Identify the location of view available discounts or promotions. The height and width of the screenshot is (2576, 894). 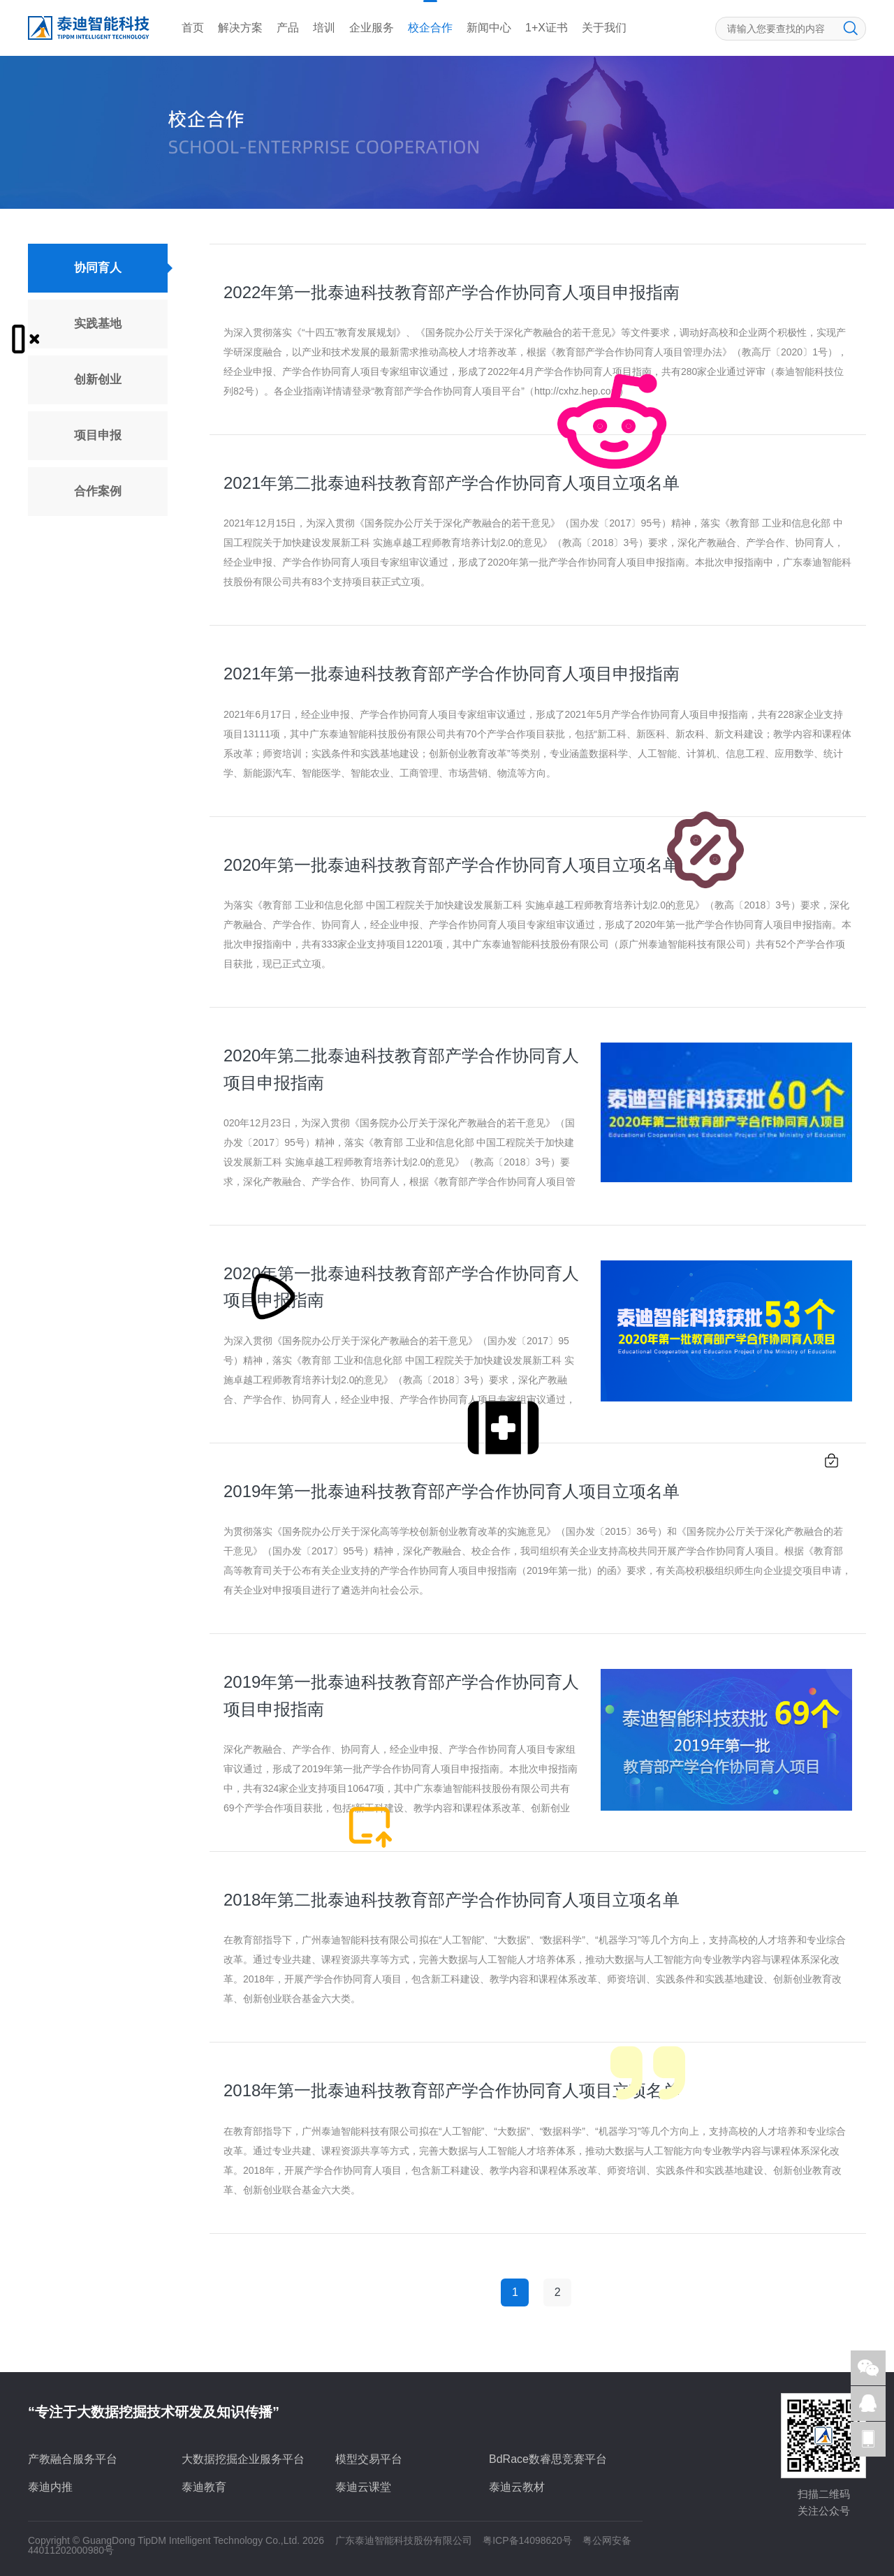
(705, 850).